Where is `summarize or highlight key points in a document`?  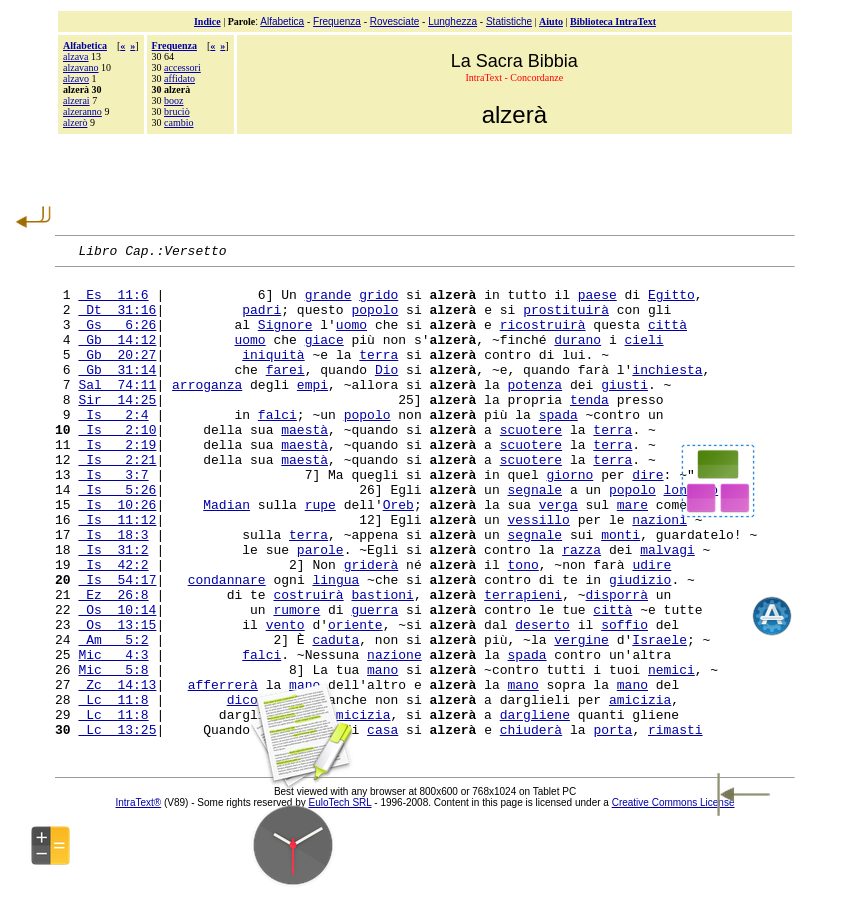
summarize or highlight key points in a document is located at coordinates (304, 735).